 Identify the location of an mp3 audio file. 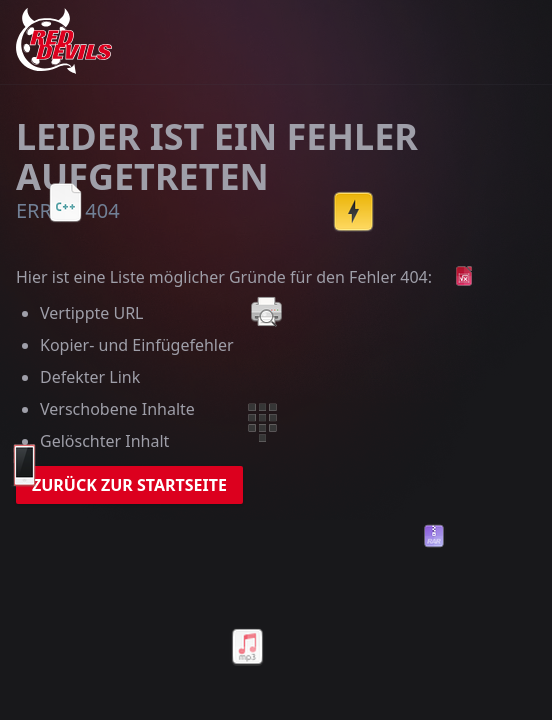
(247, 646).